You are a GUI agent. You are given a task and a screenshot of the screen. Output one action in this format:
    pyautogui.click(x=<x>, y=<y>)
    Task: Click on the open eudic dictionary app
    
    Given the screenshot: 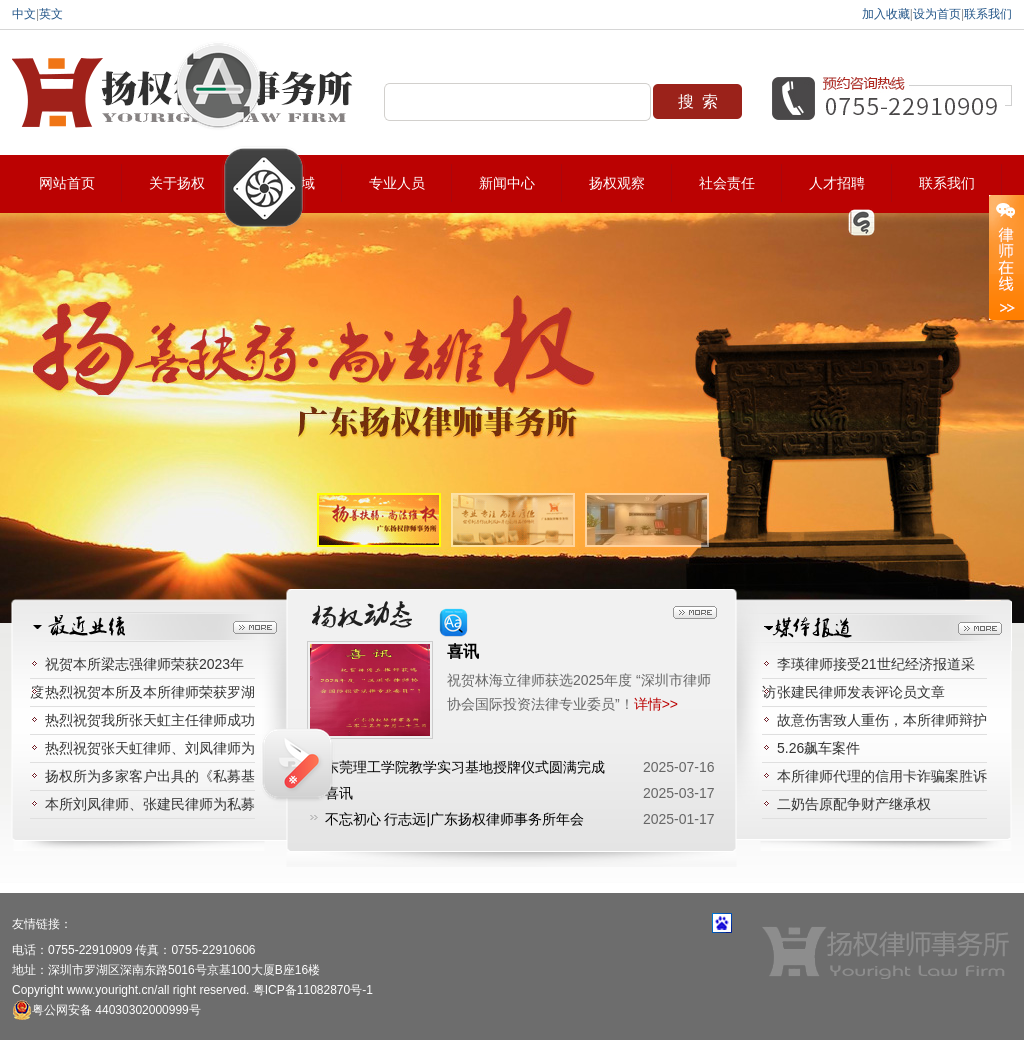 What is the action you would take?
    pyautogui.click(x=453, y=622)
    